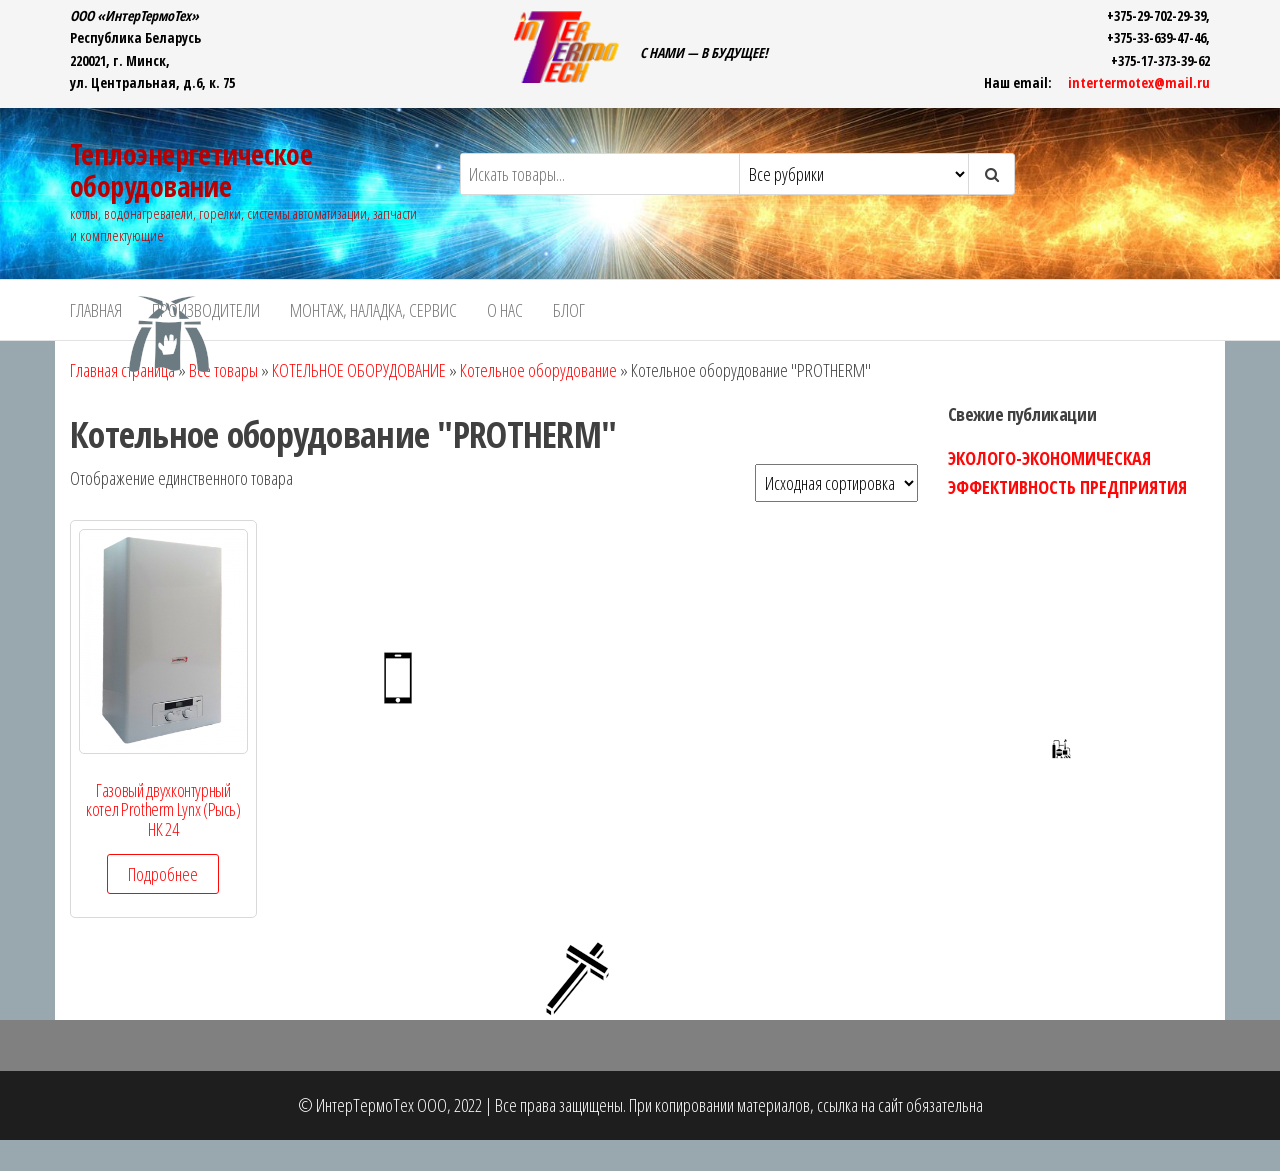  I want to click on access refinery or processing facility in game, so click(1061, 748).